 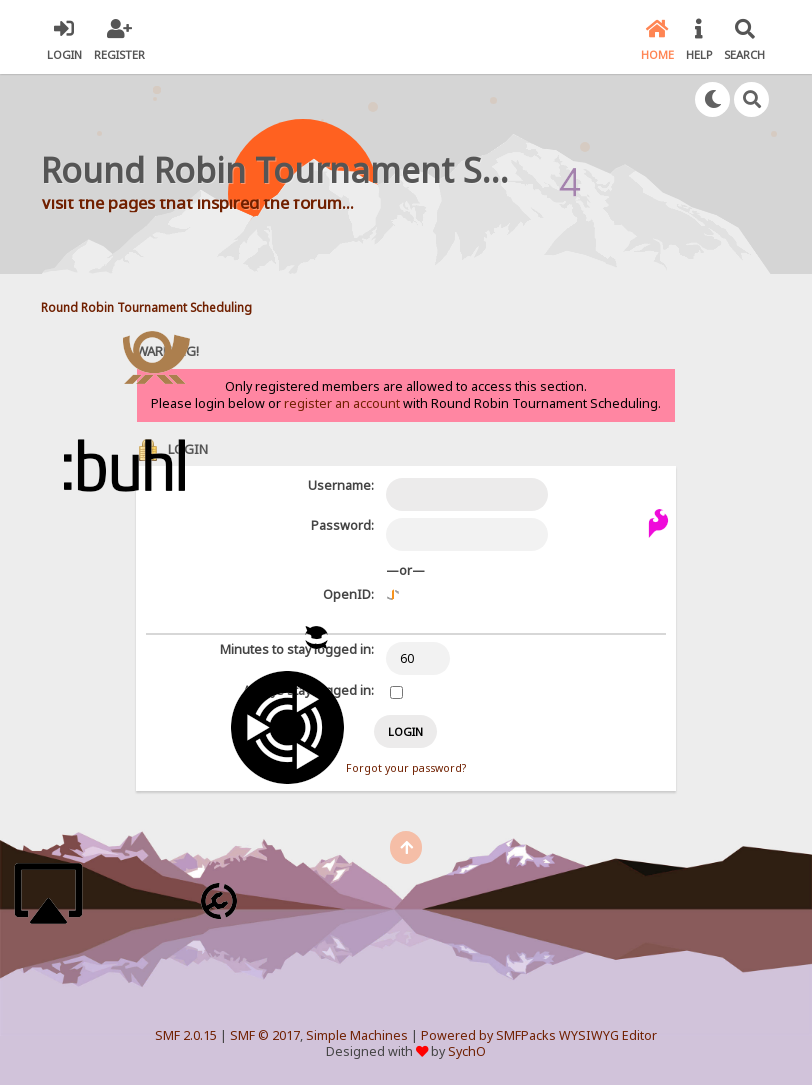 What do you see at coordinates (219, 901) in the screenshot?
I see `visit the Modrinth website or platform` at bounding box center [219, 901].